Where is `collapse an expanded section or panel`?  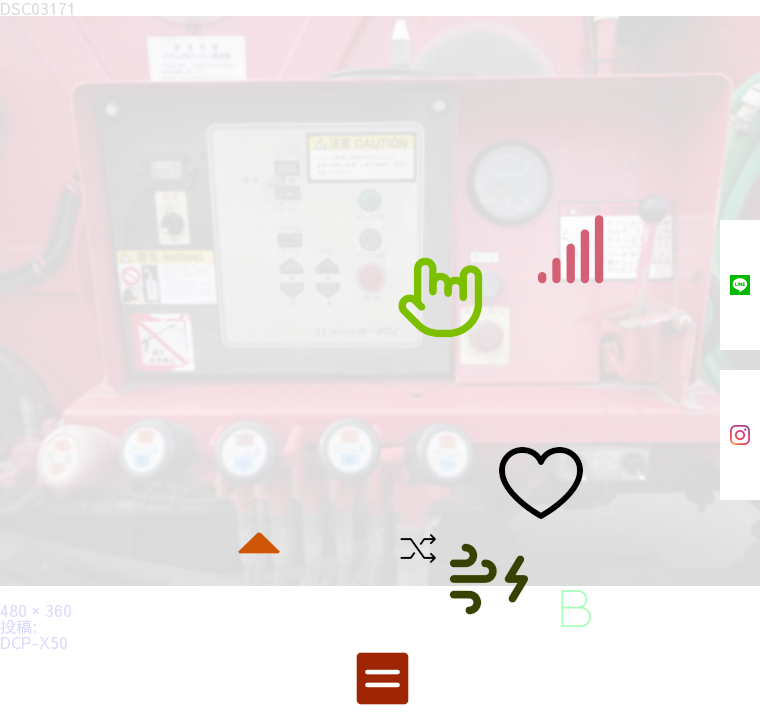 collapse an expanded section or panel is located at coordinates (259, 543).